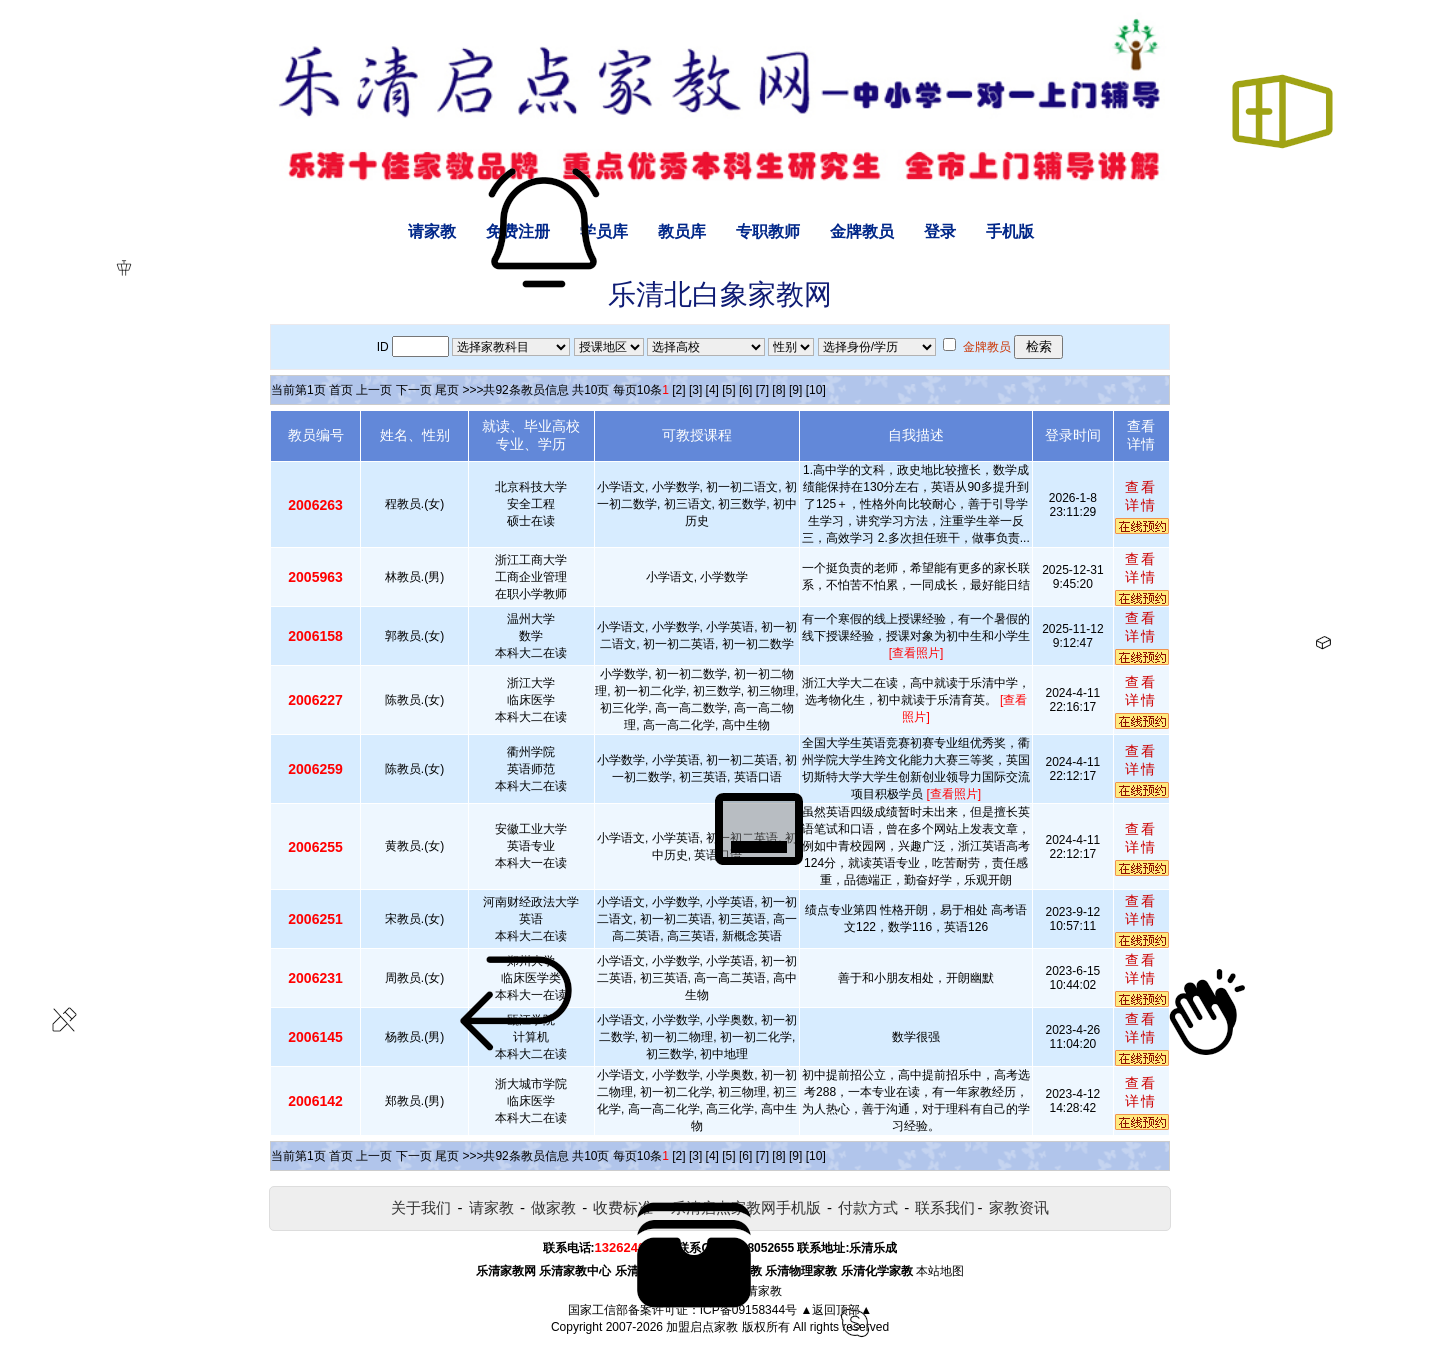  I want to click on access air traffic control features, so click(124, 268).